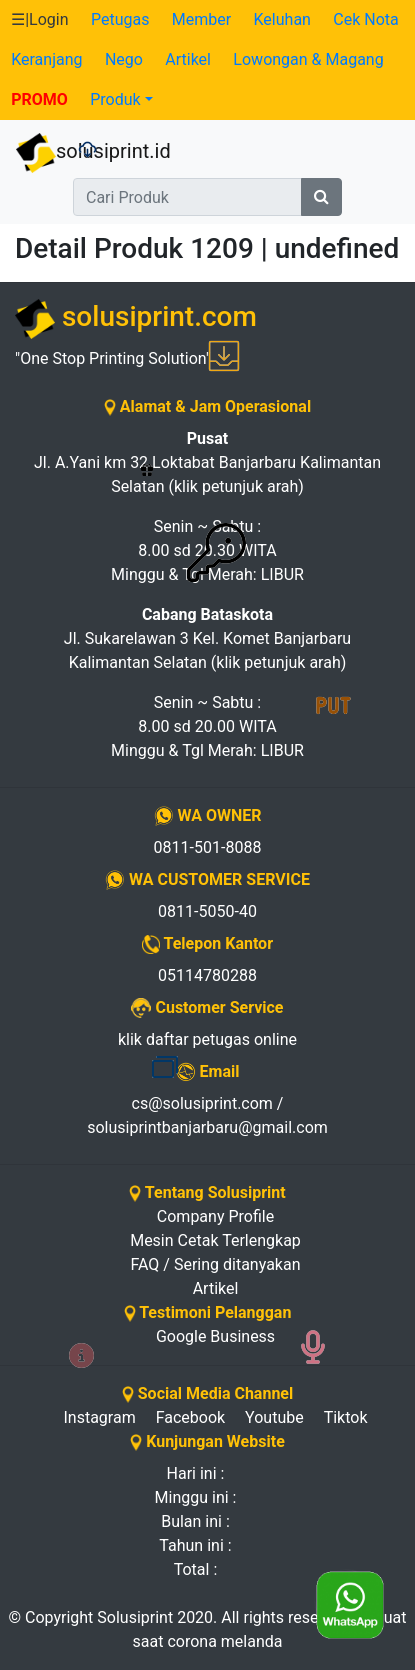  I want to click on download file from cloud storage, so click(87, 149).